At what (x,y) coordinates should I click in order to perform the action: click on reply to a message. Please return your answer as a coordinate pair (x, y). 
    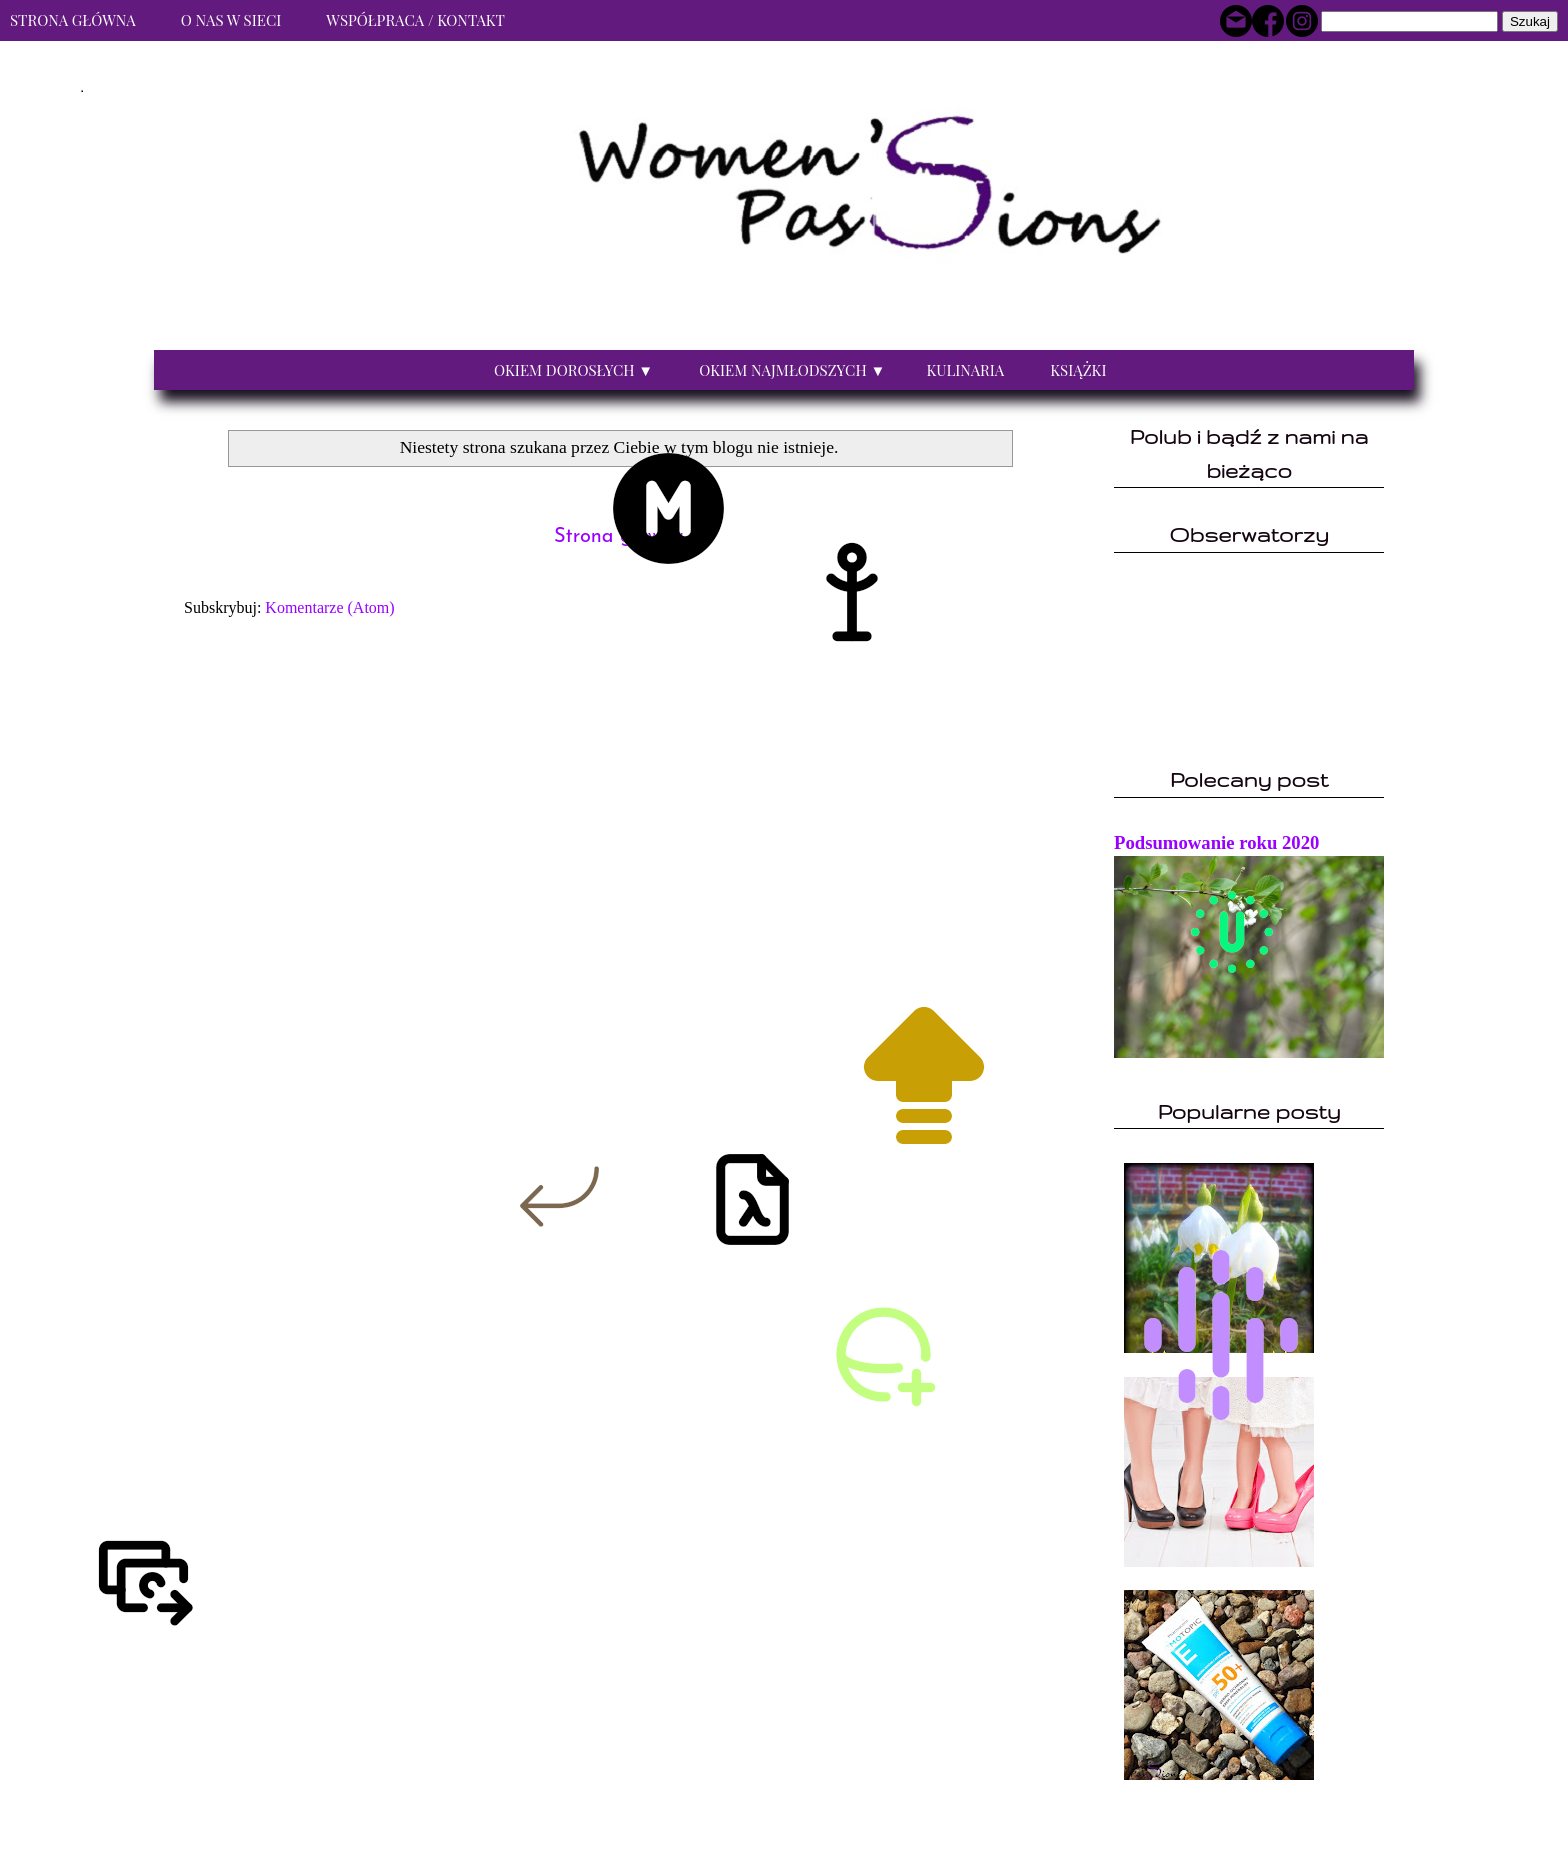
    Looking at the image, I should click on (559, 1196).